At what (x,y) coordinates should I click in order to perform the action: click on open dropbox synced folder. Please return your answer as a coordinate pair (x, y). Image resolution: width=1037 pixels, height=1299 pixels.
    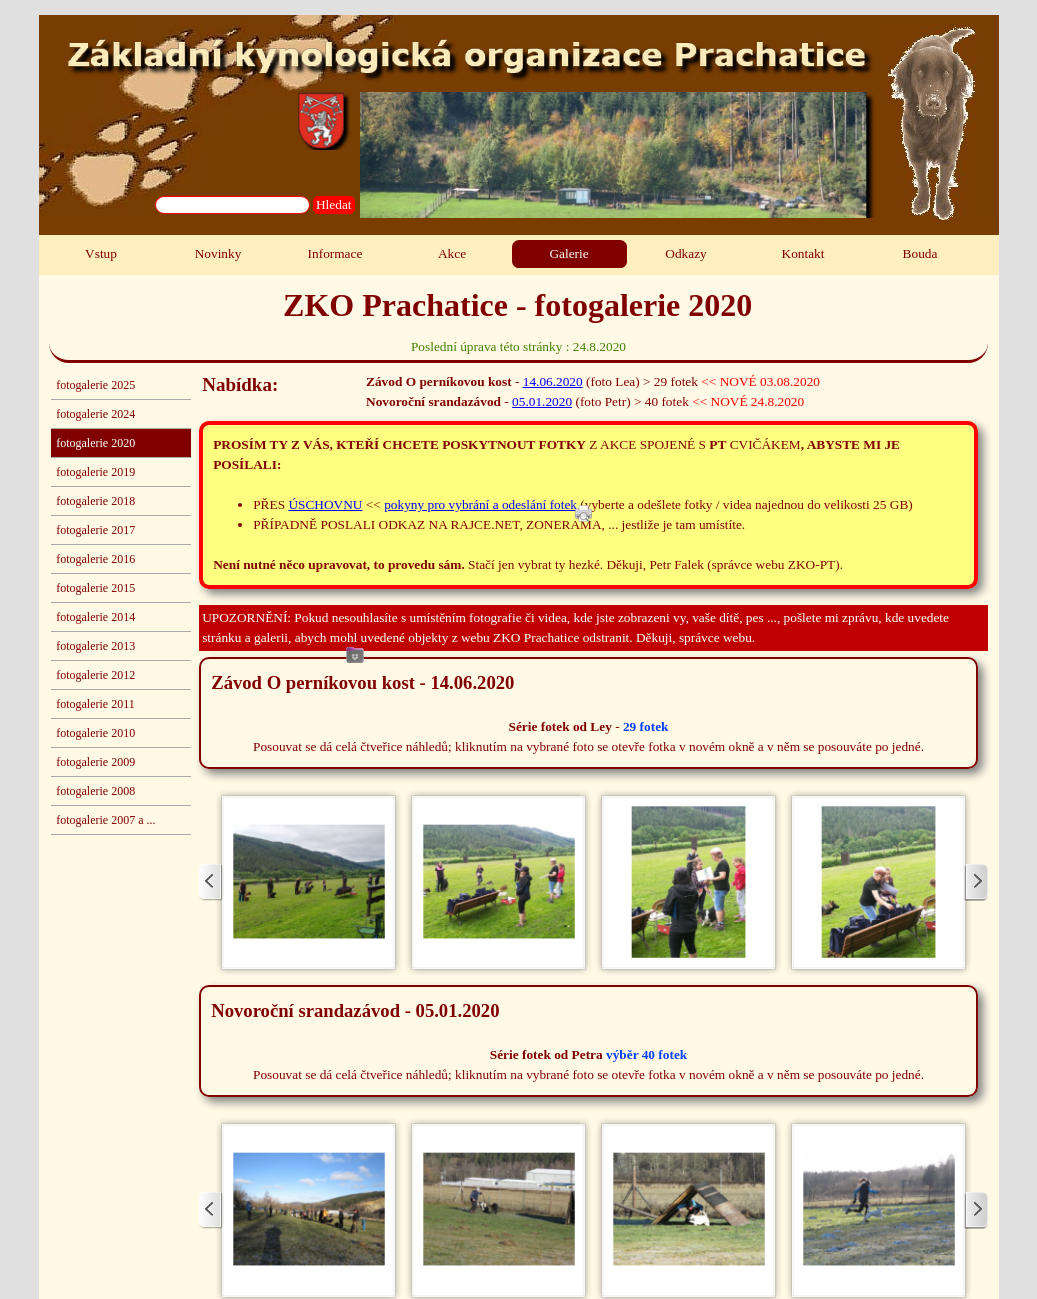
    Looking at the image, I should click on (355, 655).